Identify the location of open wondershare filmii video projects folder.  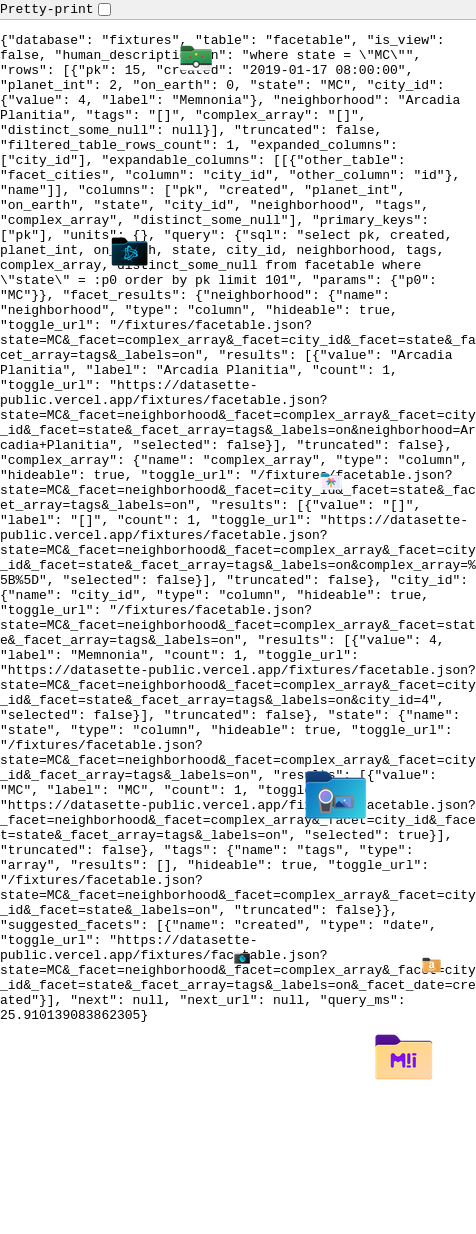
(403, 1058).